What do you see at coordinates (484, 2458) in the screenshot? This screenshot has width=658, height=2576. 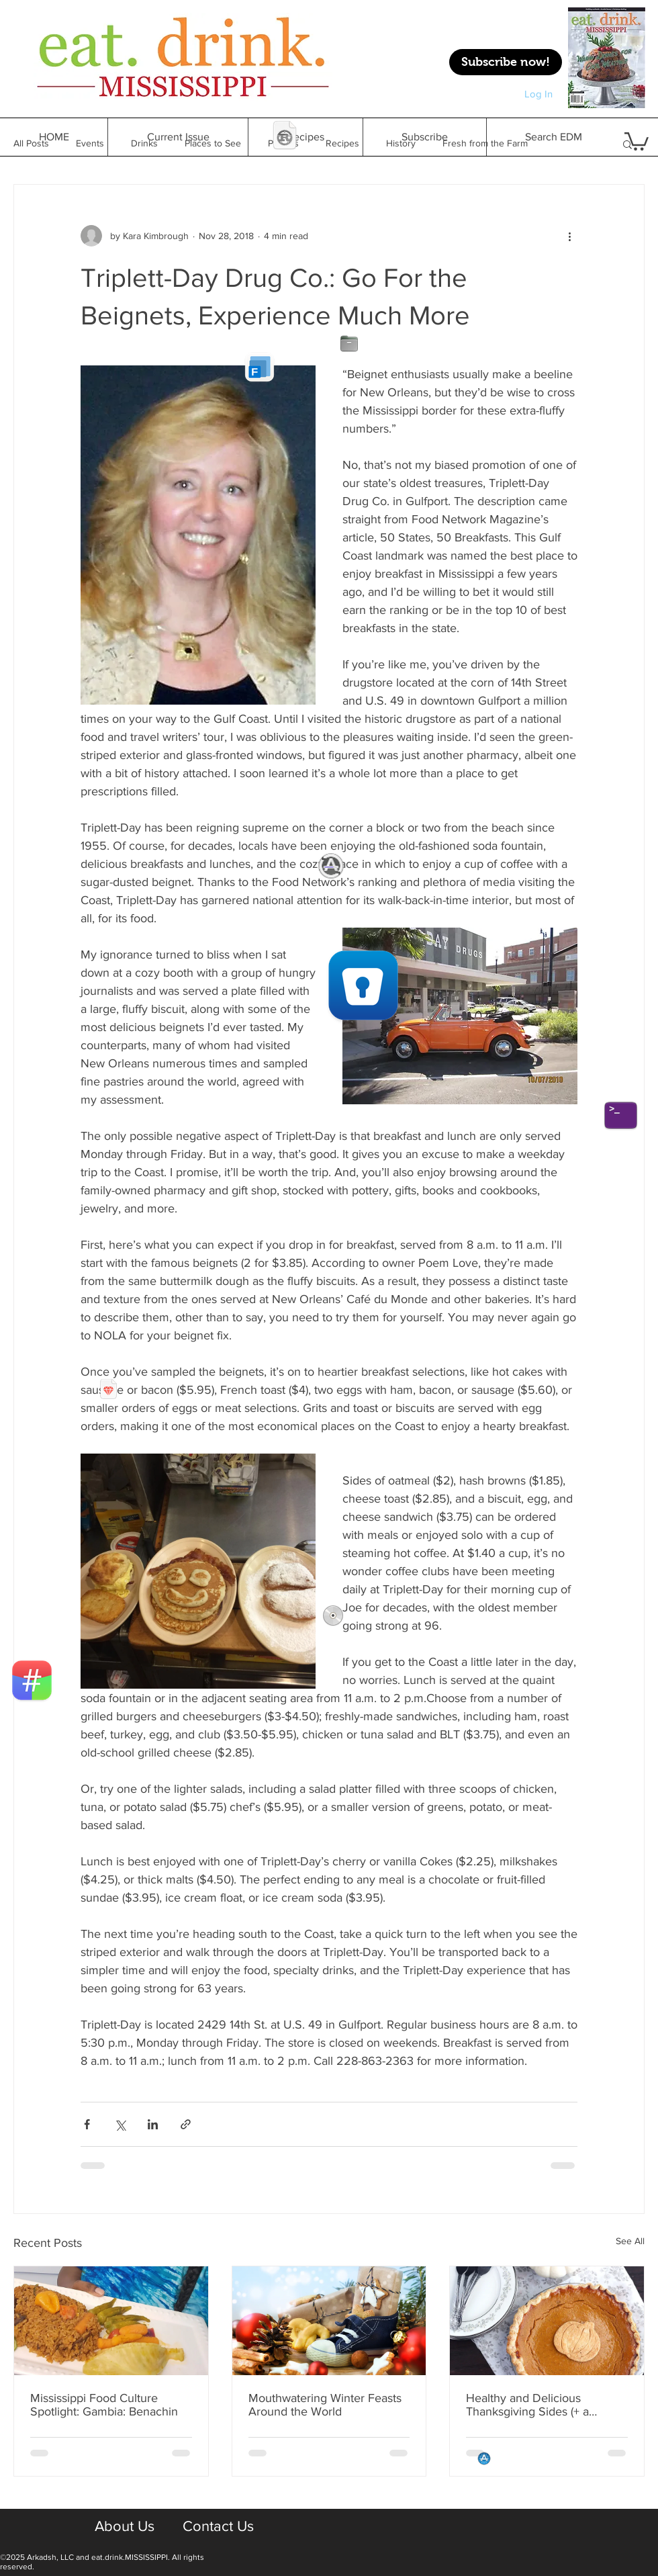 I see `open software properties or system settings` at bounding box center [484, 2458].